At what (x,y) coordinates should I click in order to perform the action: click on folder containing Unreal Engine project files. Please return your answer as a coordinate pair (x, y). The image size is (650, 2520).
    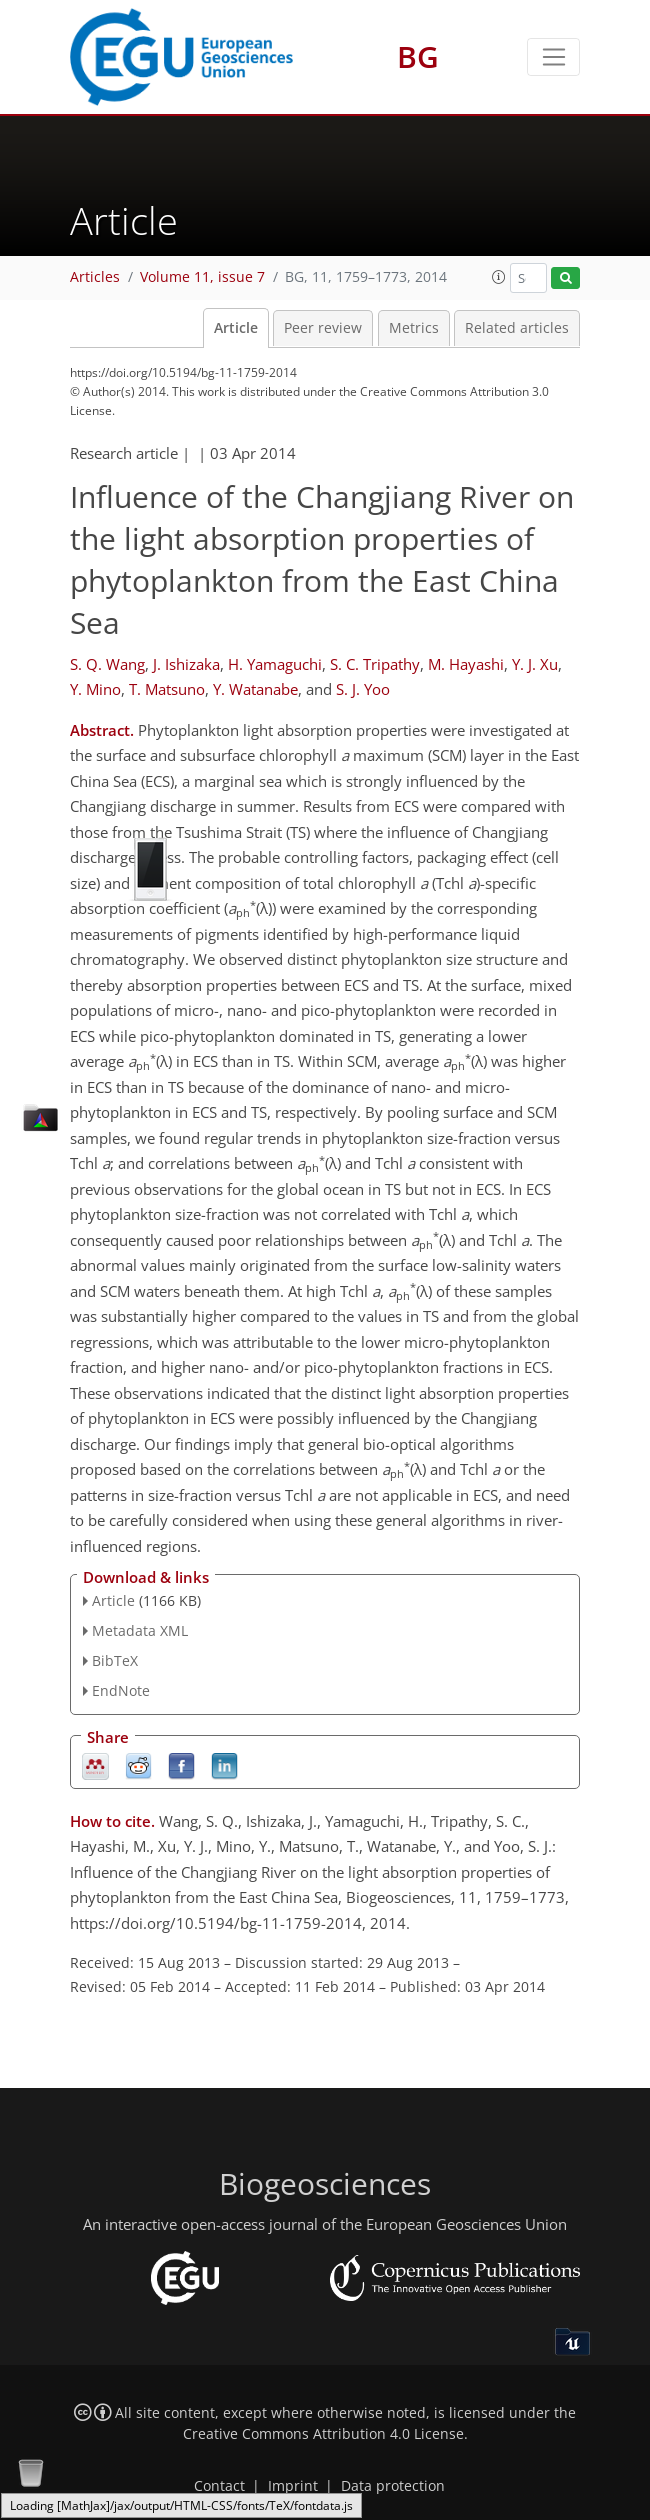
    Looking at the image, I should click on (572, 2342).